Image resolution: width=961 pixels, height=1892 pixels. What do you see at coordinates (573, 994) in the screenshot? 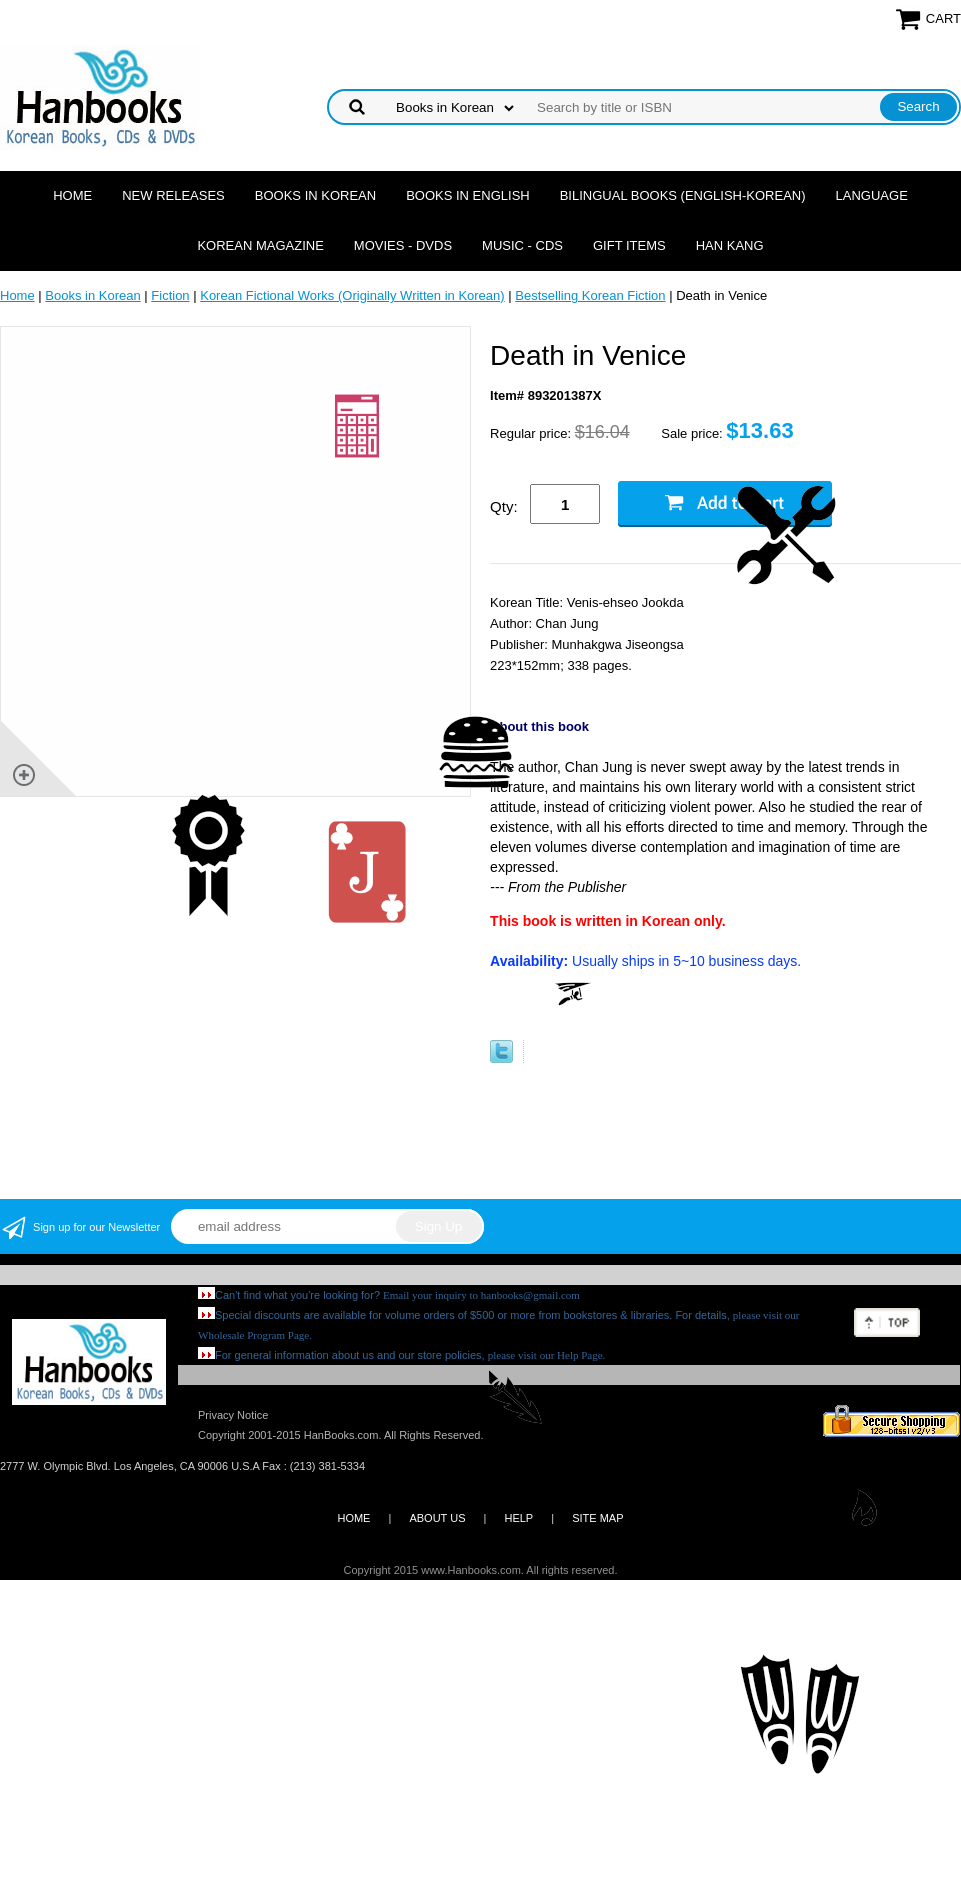
I see `access hang gliding or aerial sports activities` at bounding box center [573, 994].